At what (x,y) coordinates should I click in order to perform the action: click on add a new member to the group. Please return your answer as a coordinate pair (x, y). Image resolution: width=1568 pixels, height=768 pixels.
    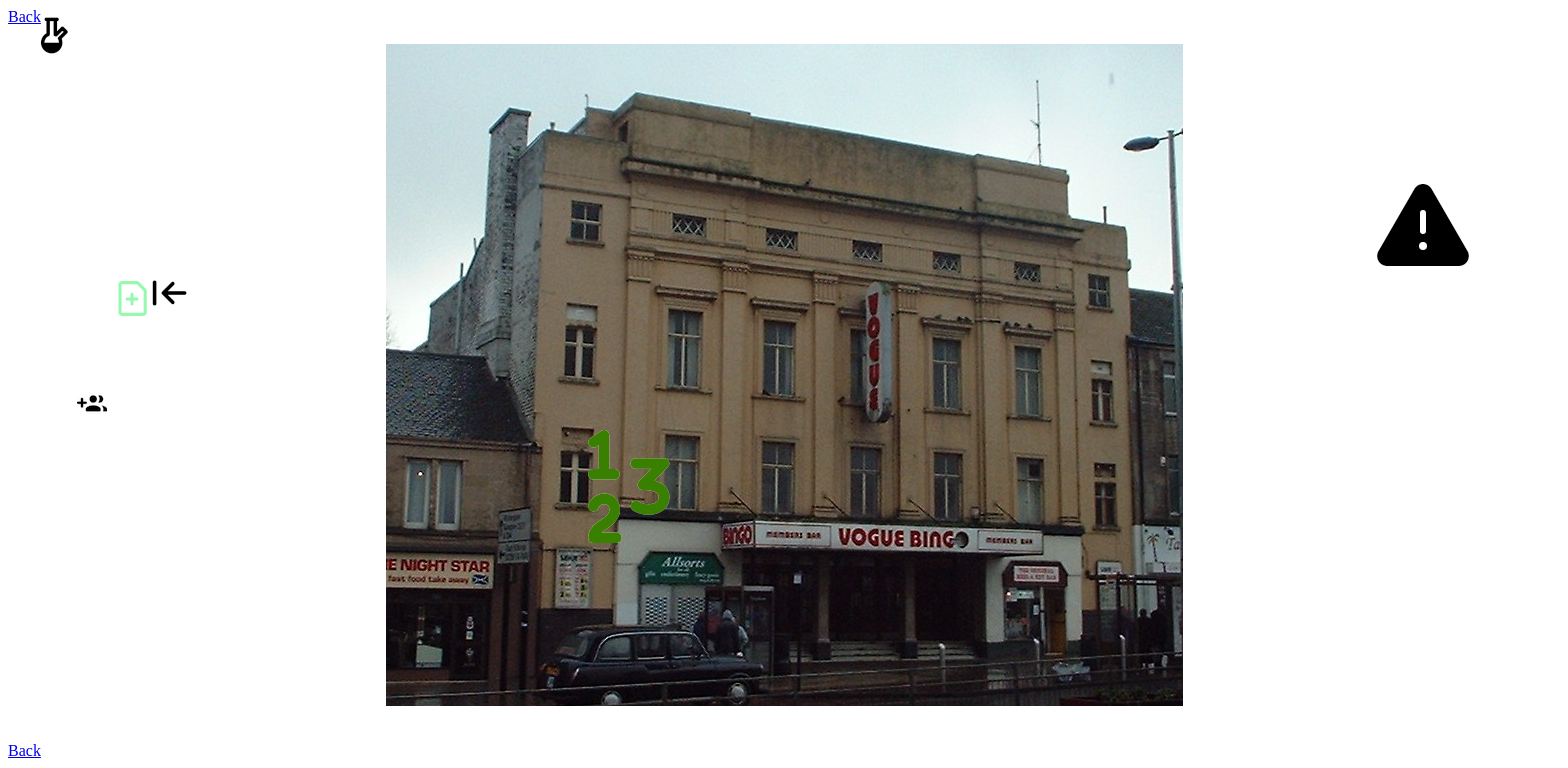
    Looking at the image, I should click on (92, 404).